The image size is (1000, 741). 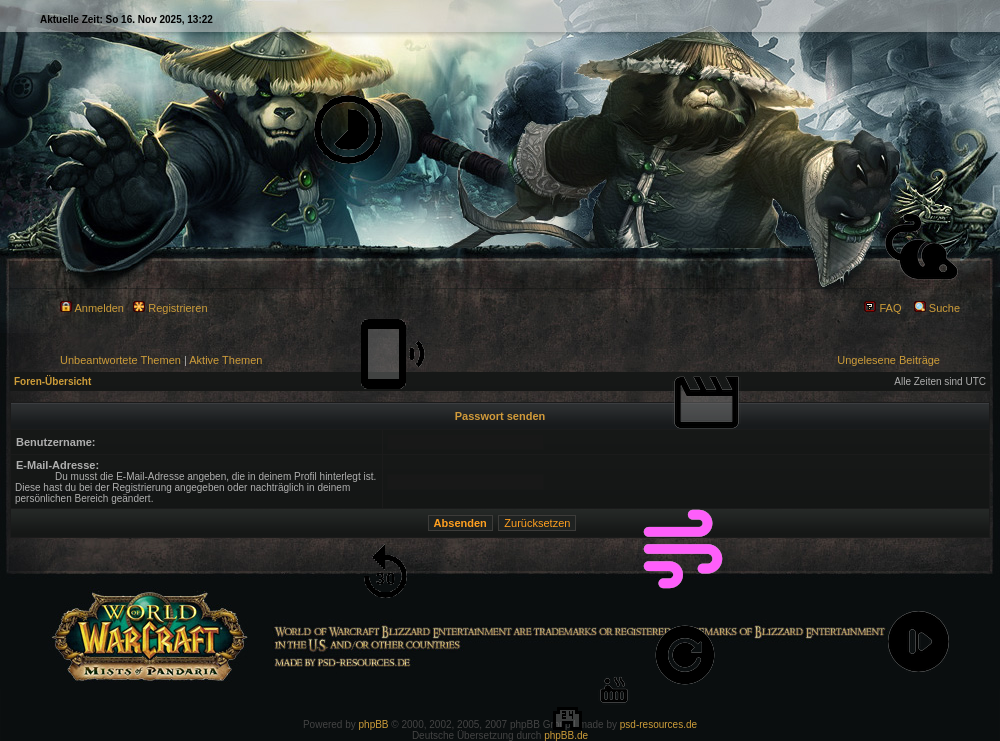 I want to click on find nearby convenience stores, so click(x=567, y=718).